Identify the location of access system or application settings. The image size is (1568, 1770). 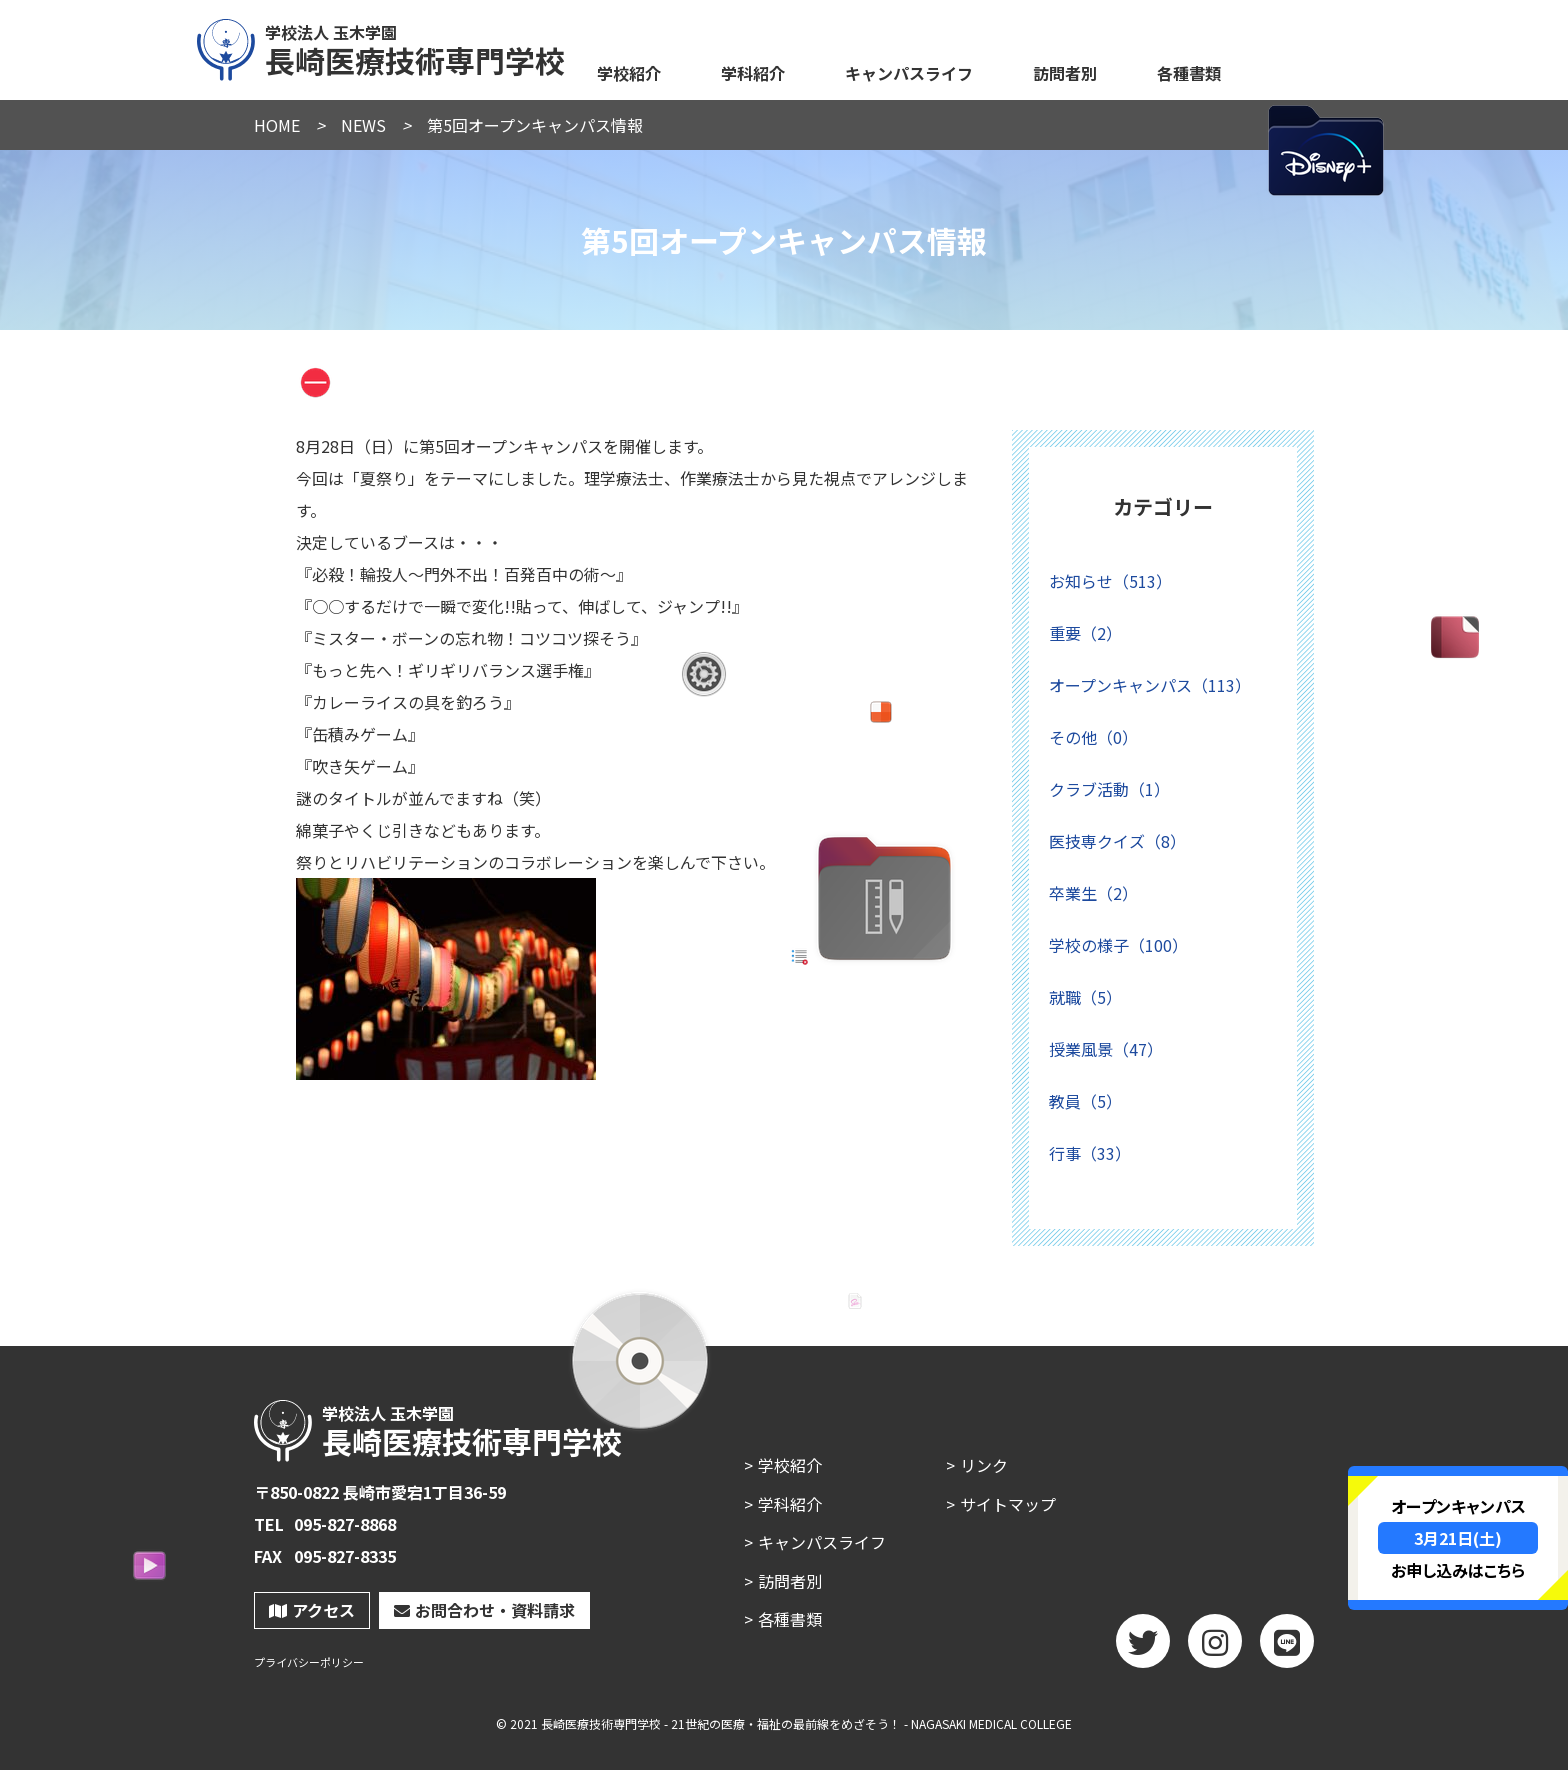
(704, 674).